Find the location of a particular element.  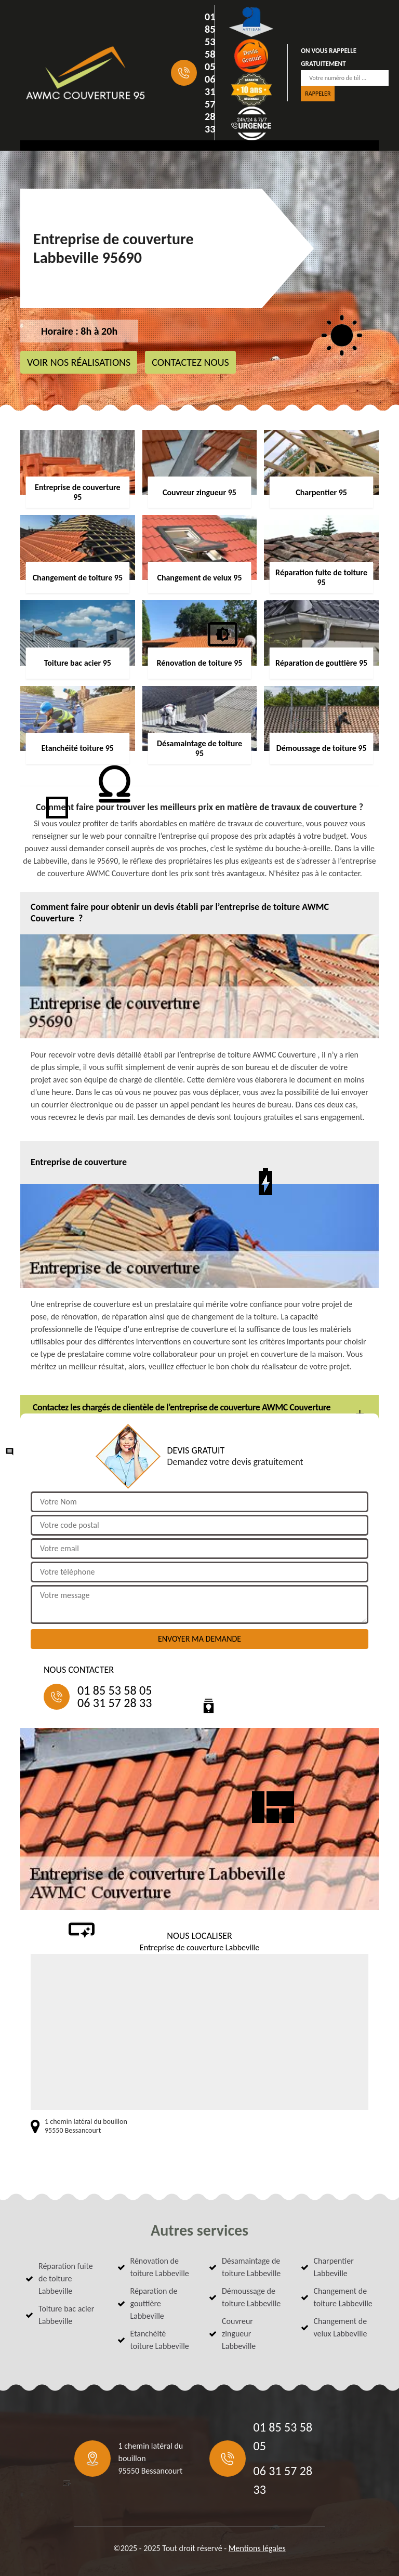

toggle light mode or bright display is located at coordinates (342, 336).